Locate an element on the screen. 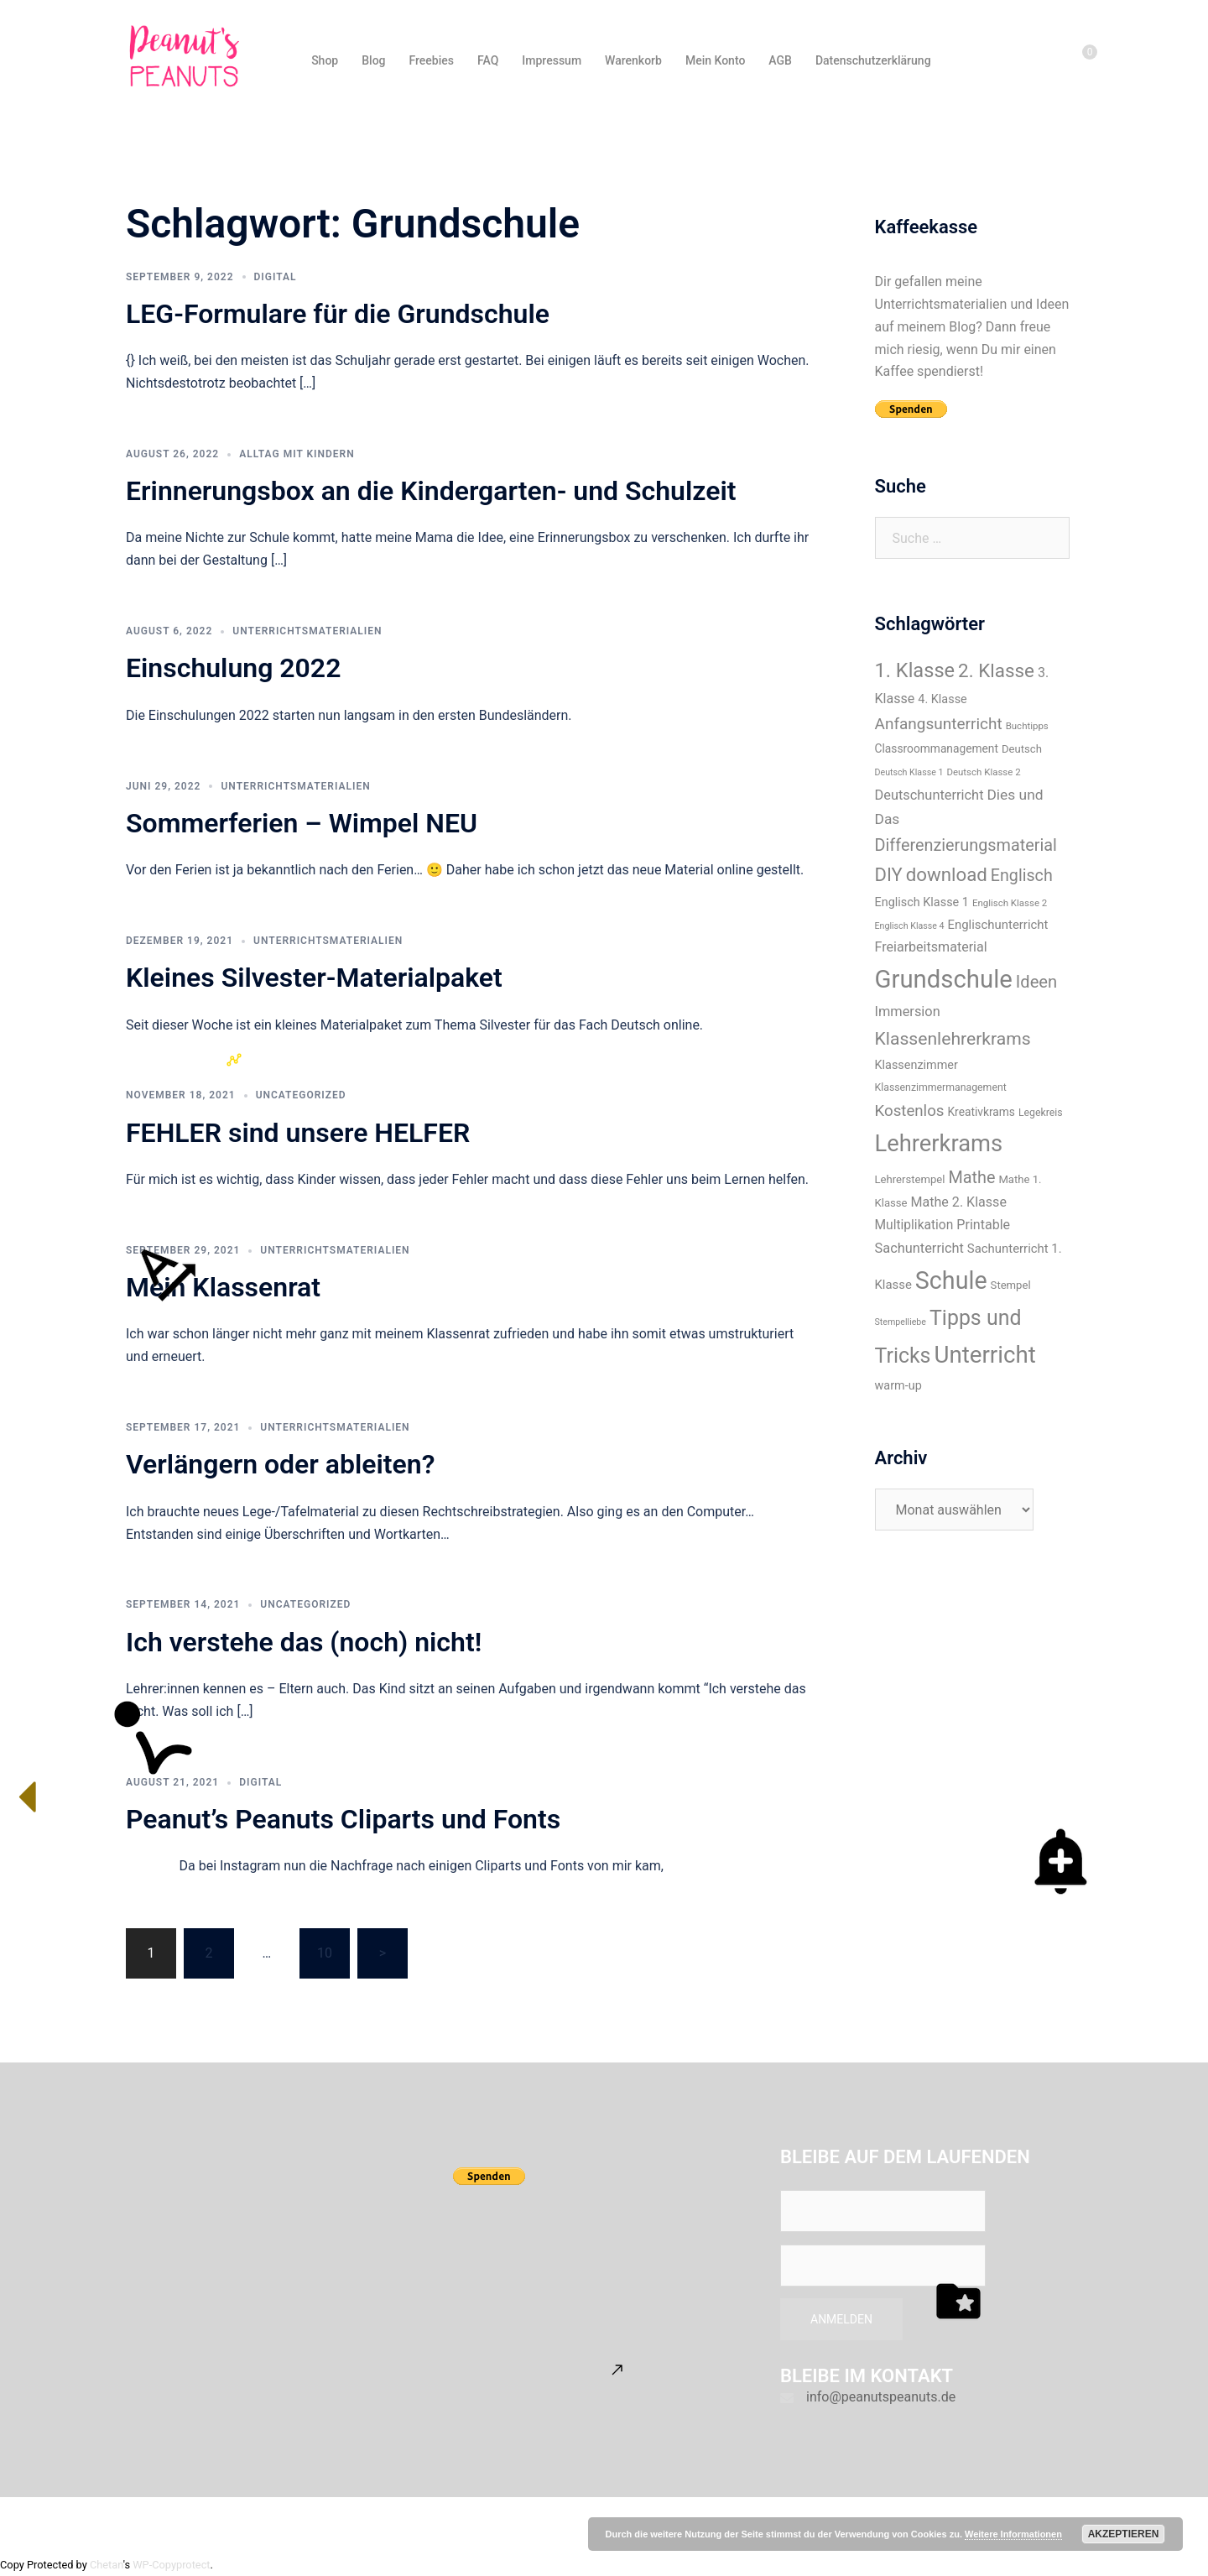 The height and width of the screenshot is (2576, 1208). add a new alert or notification is located at coordinates (1060, 1860).